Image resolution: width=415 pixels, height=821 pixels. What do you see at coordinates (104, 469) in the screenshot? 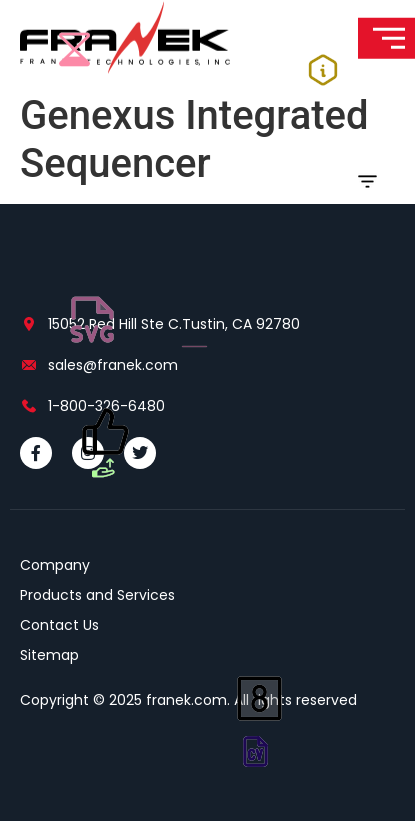
I see `upload or send a file` at bounding box center [104, 469].